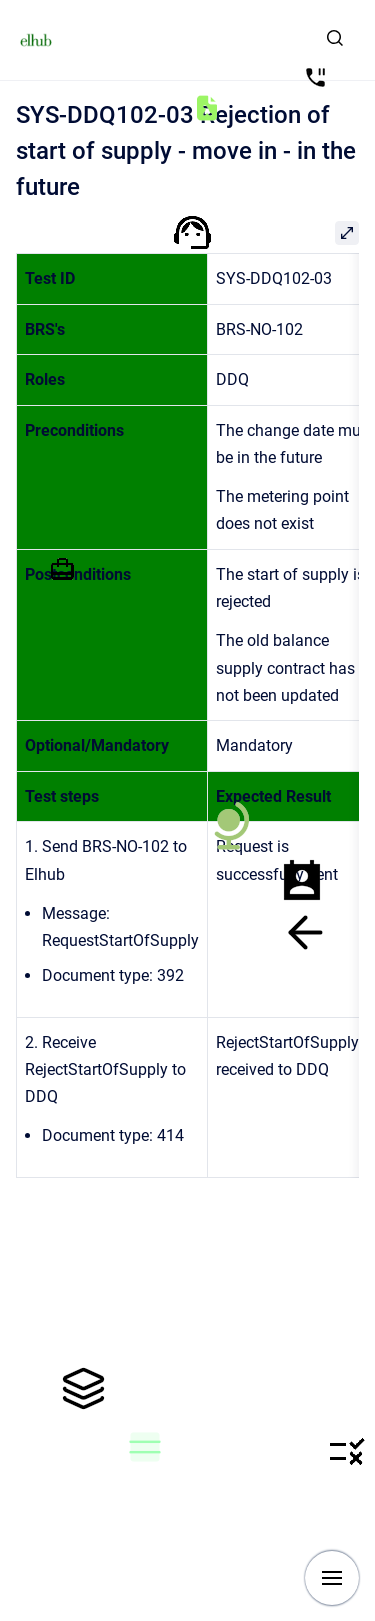 Image resolution: width=375 pixels, height=1621 pixels. I want to click on access travel documents or boarding passes, so click(62, 569).